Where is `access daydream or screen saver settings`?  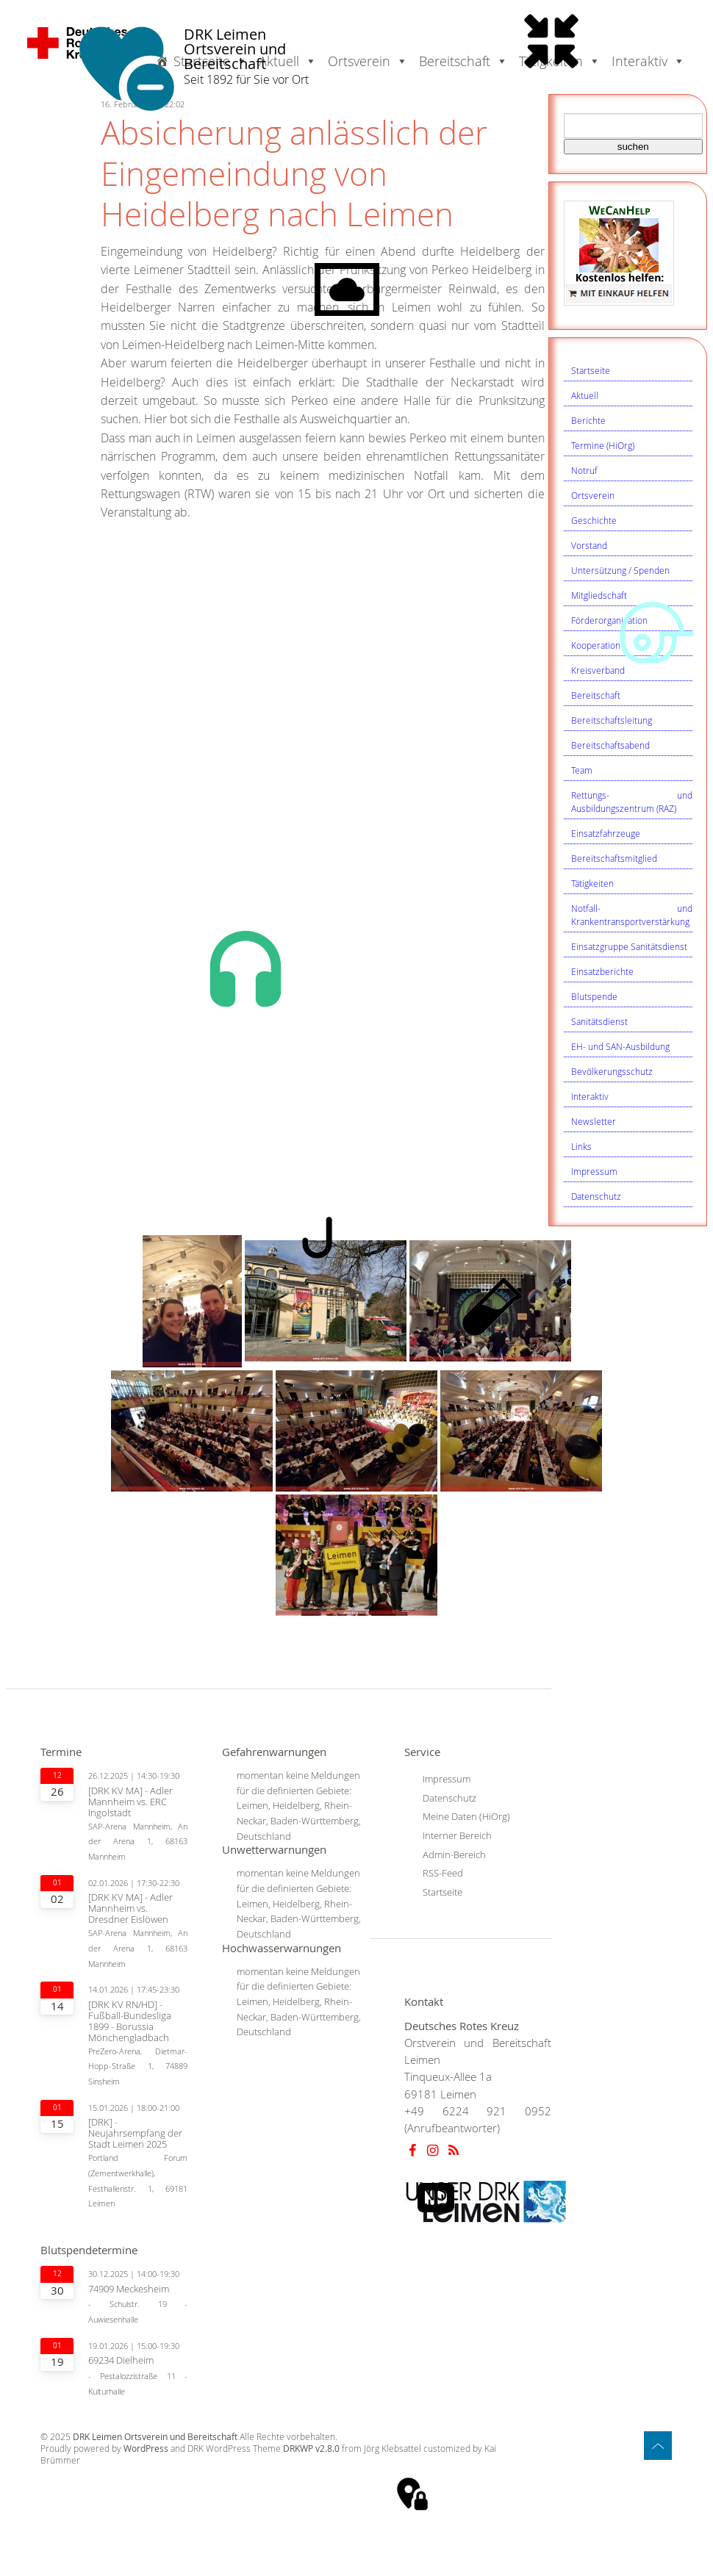
access daydream or screen saver settings is located at coordinates (347, 289).